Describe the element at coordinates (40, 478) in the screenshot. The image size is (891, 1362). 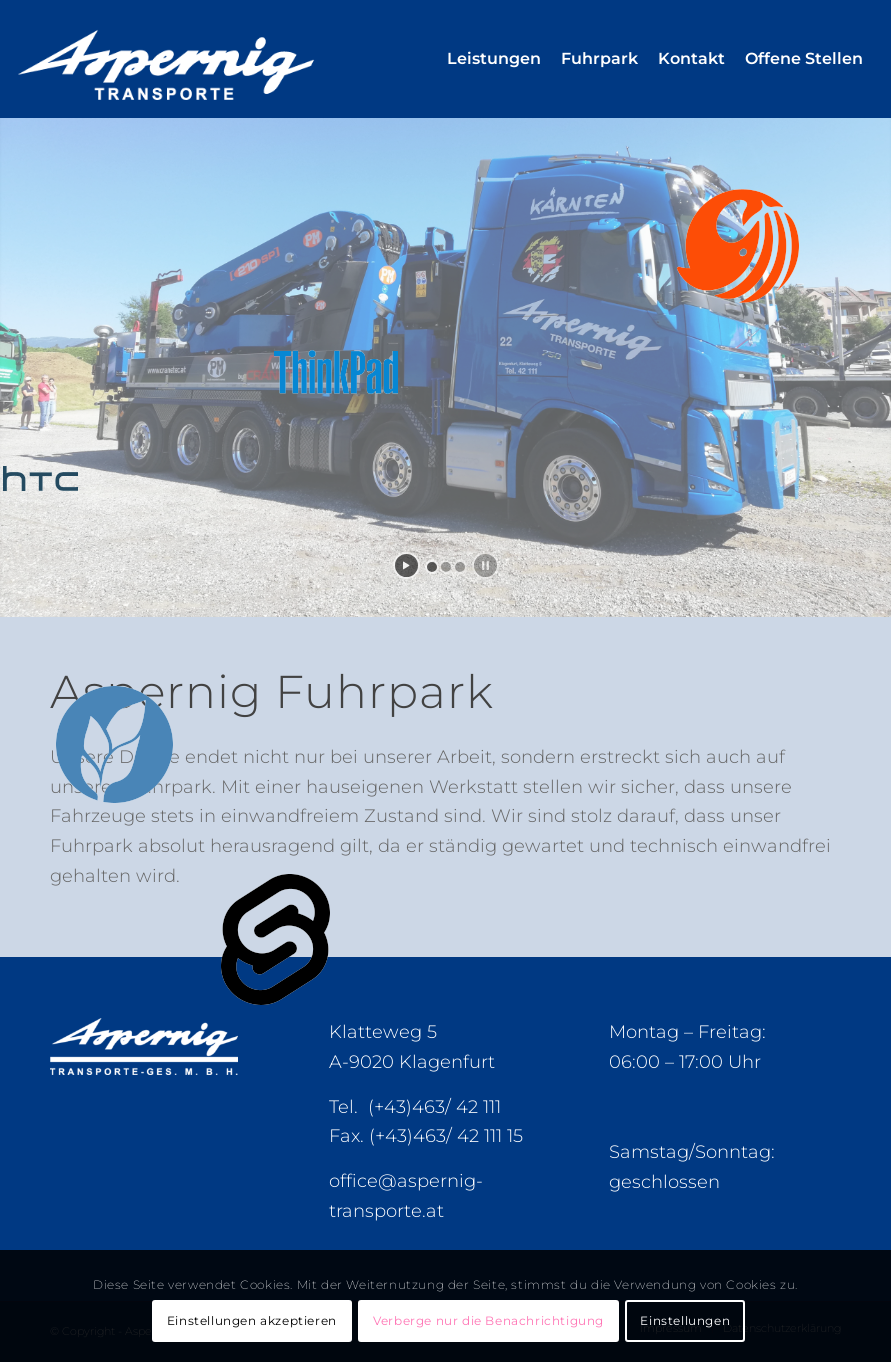
I see `HTC brand logo` at that location.